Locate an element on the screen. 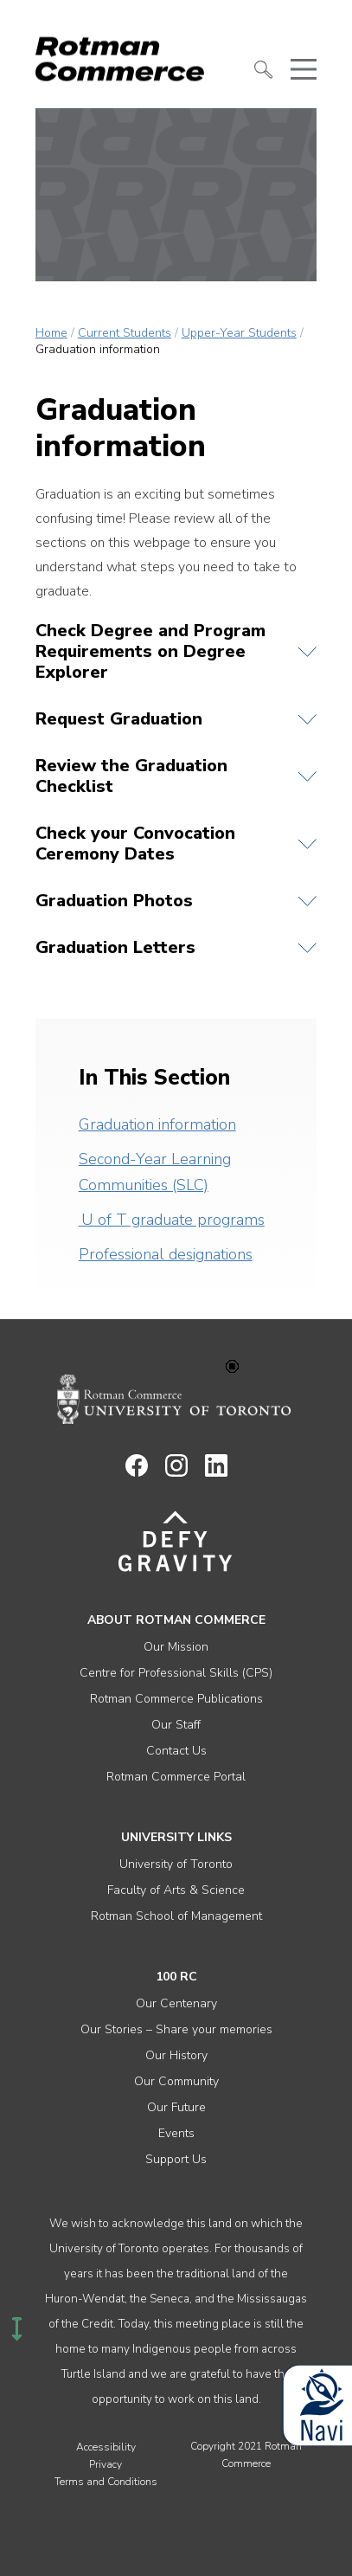 Image resolution: width=352 pixels, height=2576 pixels. stop media playback is located at coordinates (232, 1366).